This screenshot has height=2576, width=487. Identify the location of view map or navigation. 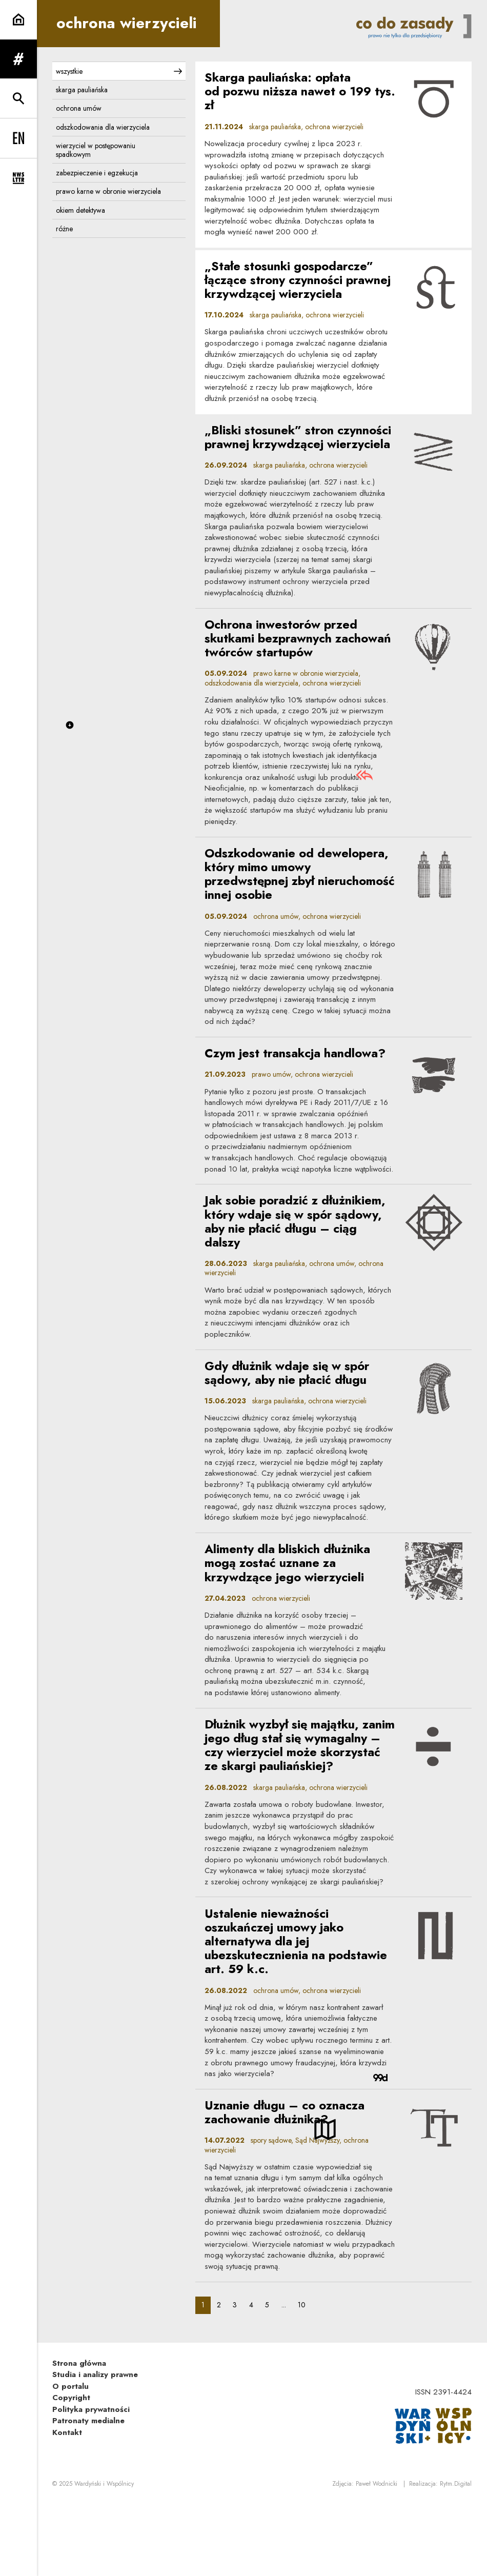
(325, 2129).